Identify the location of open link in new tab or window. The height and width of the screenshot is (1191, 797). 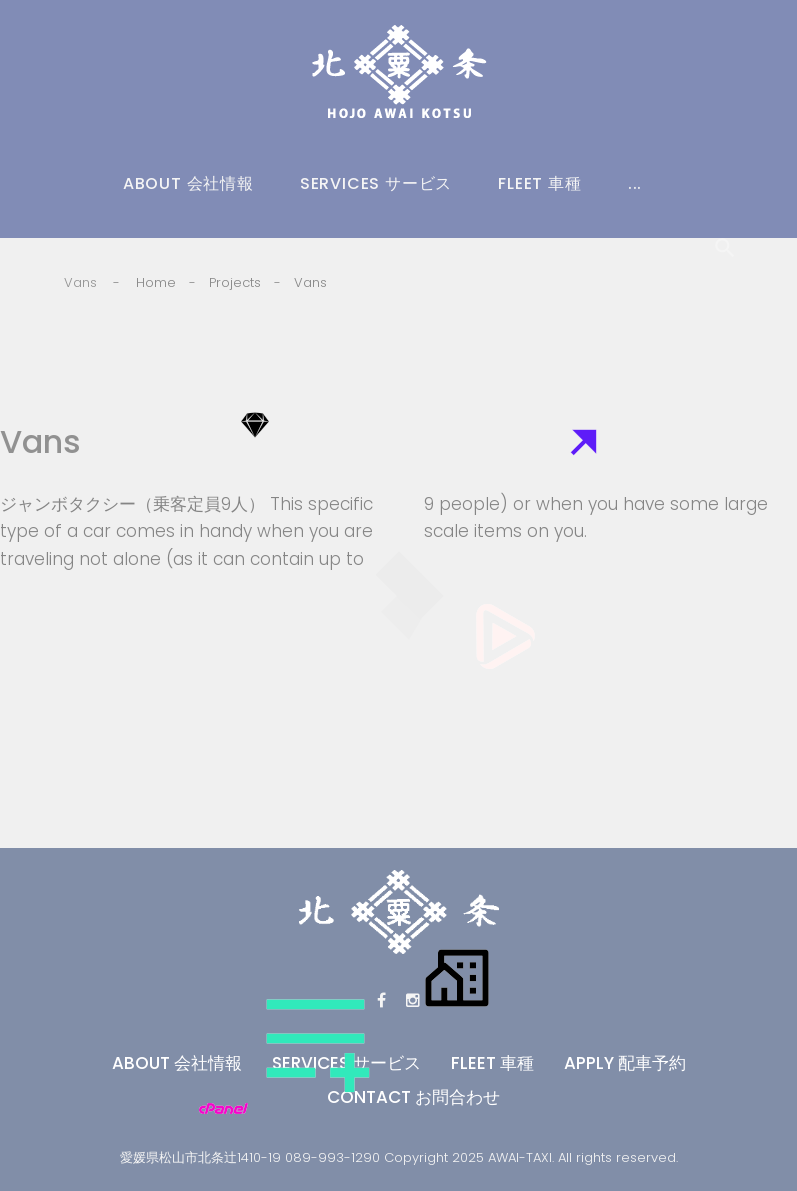
(583, 442).